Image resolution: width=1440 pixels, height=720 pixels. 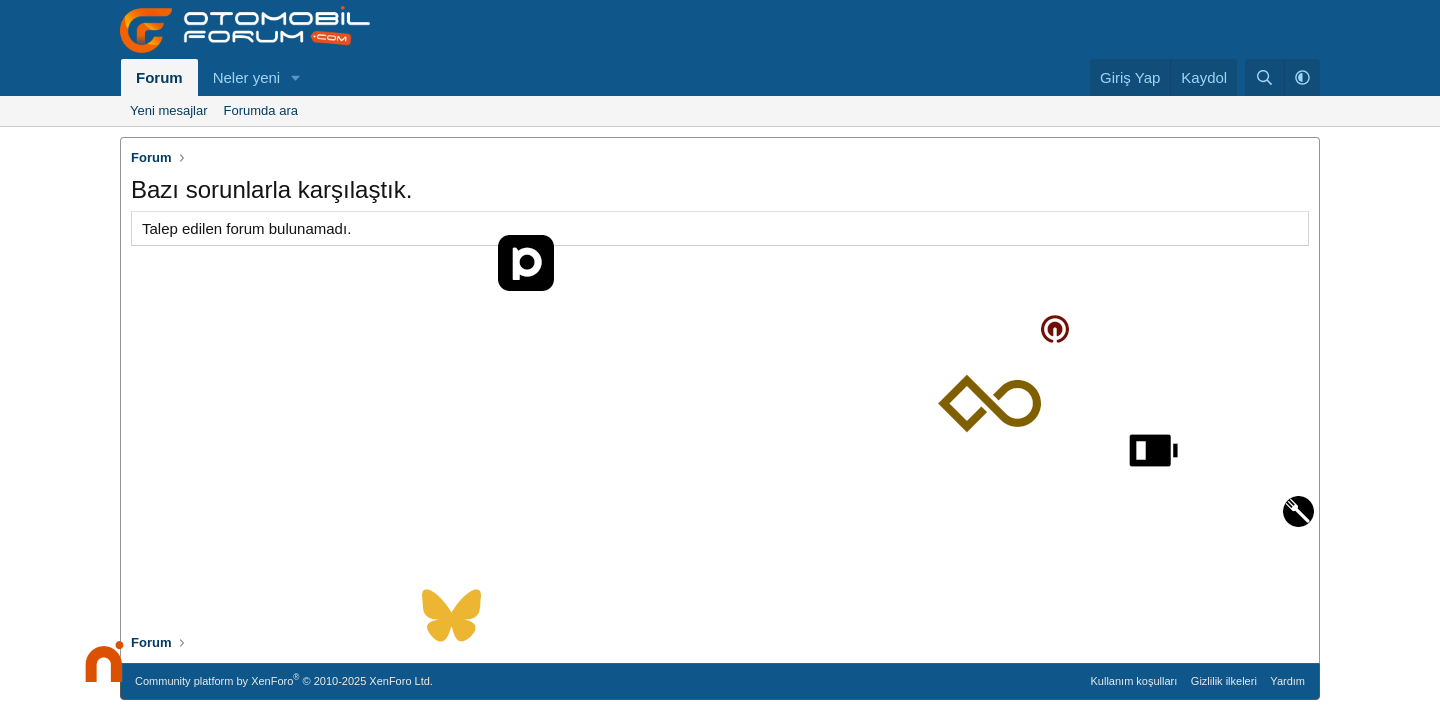 What do you see at coordinates (1055, 329) in the screenshot?
I see `open Qwiklabs learning platform` at bounding box center [1055, 329].